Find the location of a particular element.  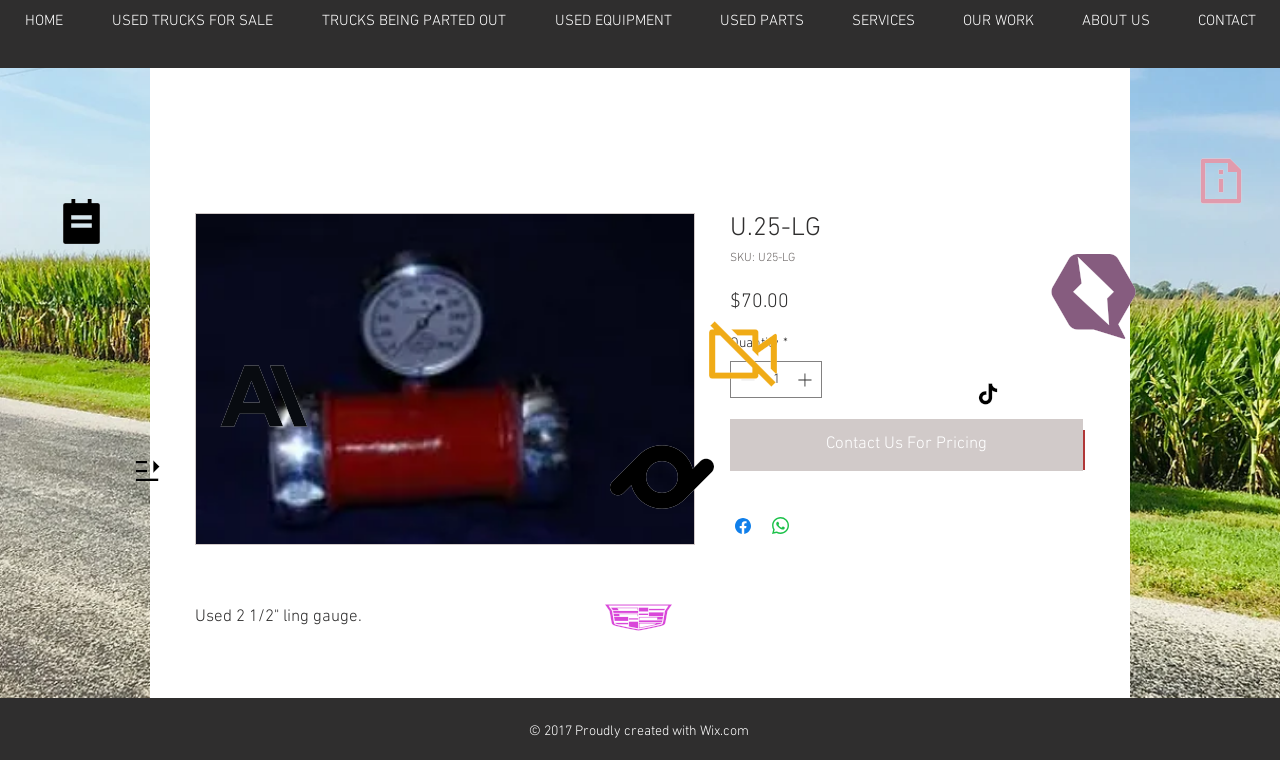

cadillac brand logo is located at coordinates (638, 617).